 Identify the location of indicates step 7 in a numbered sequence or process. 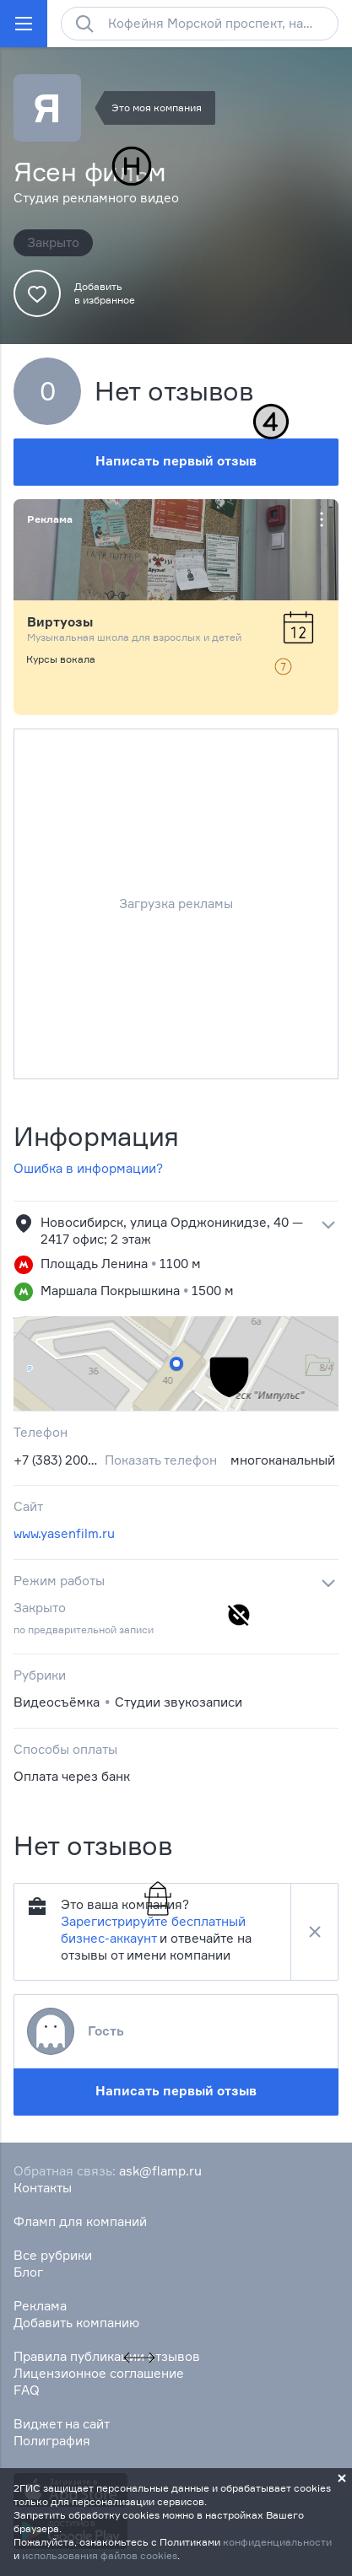
(283, 666).